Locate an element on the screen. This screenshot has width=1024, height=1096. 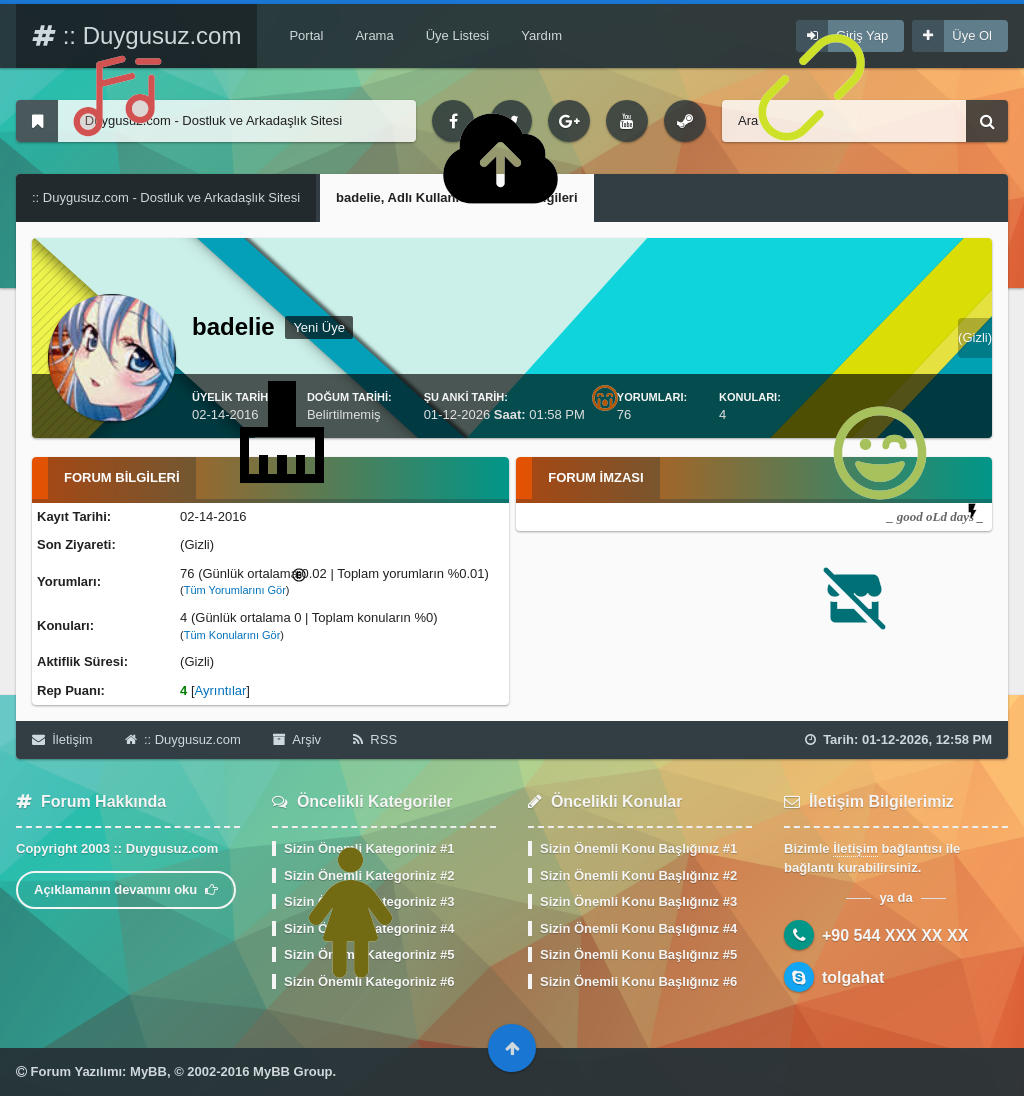
react with a crying emotion is located at coordinates (605, 398).